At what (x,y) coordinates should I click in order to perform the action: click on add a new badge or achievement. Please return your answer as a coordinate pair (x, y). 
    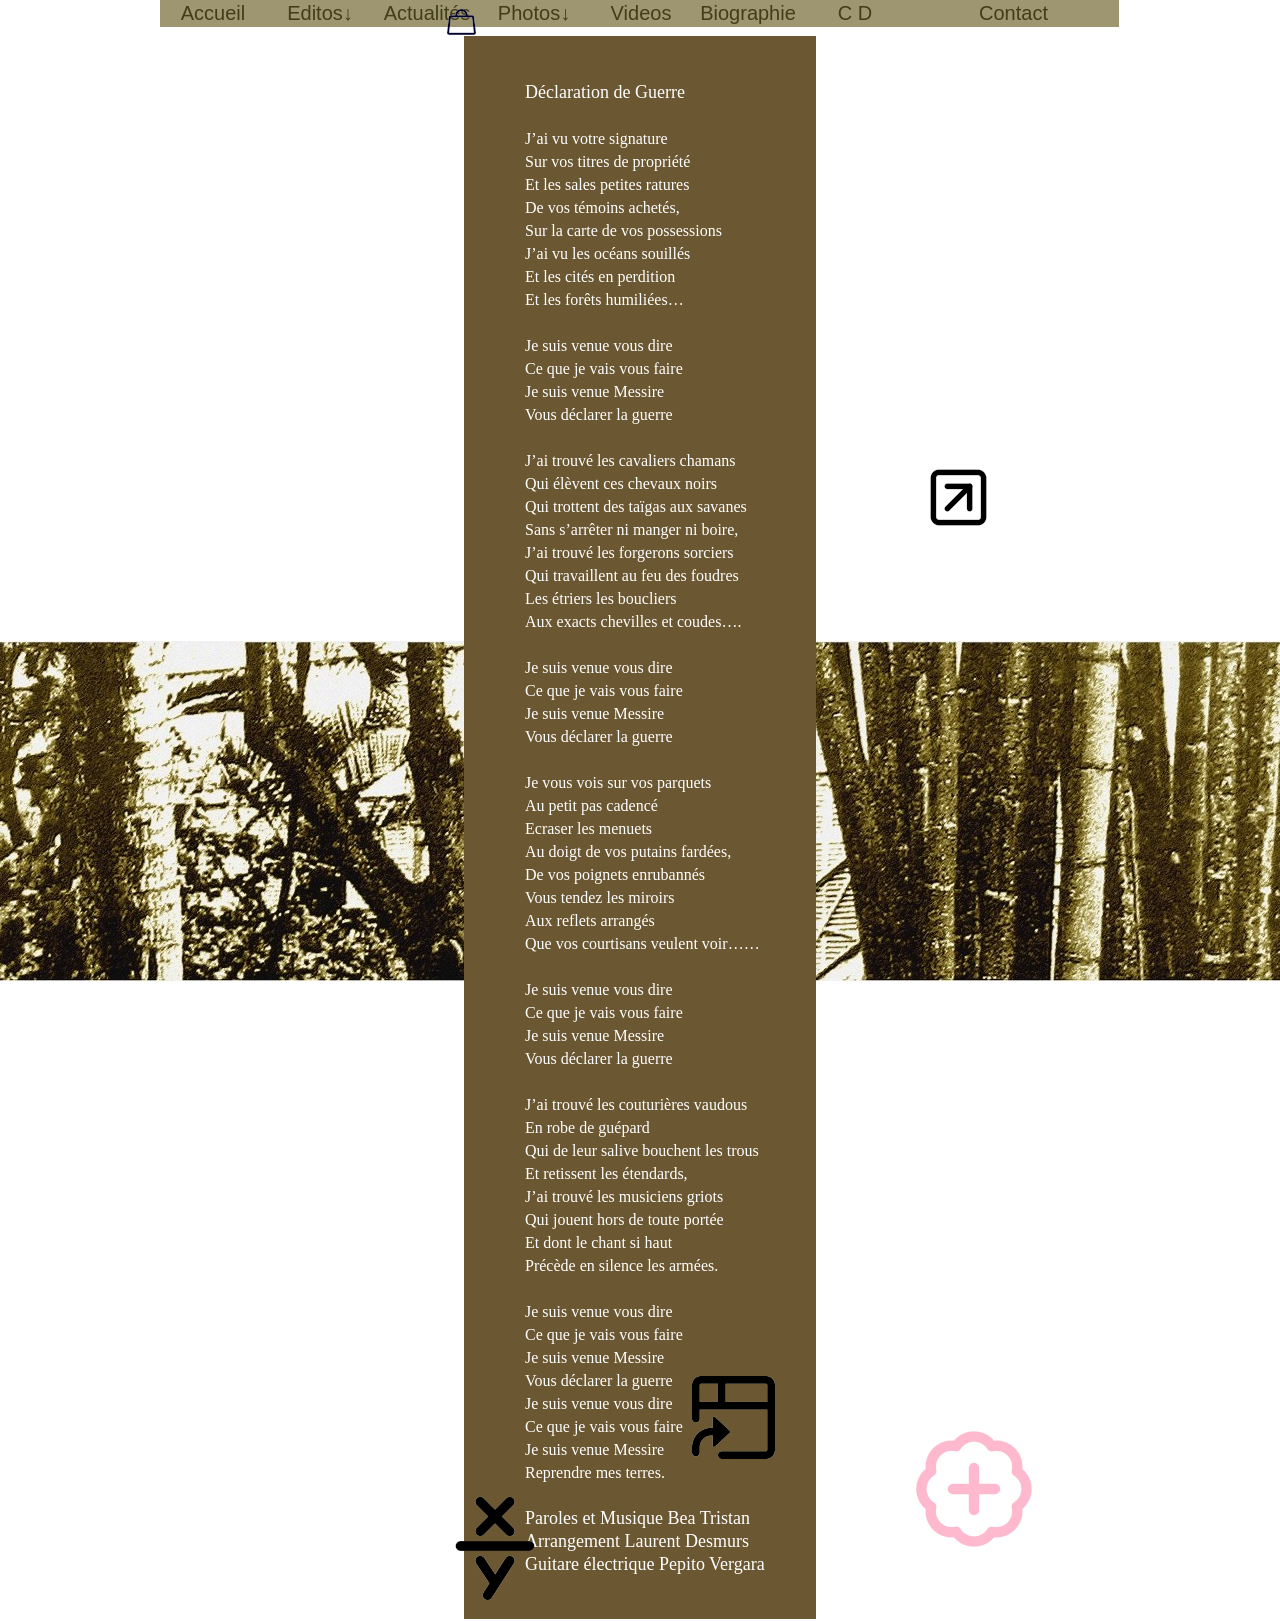
    Looking at the image, I should click on (974, 1489).